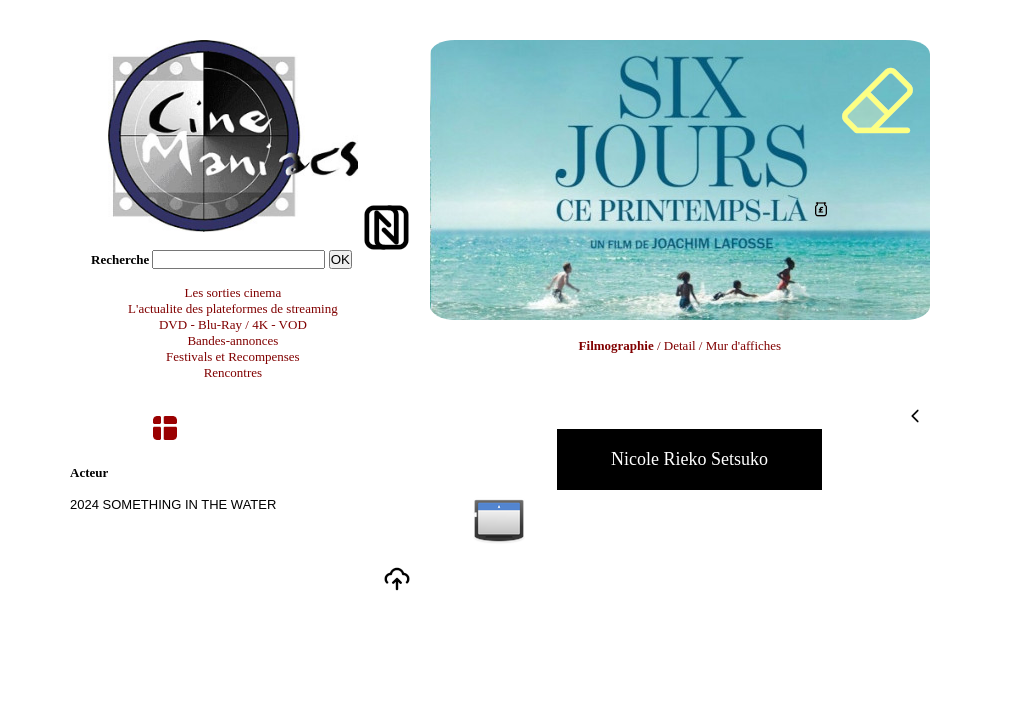  Describe the element at coordinates (877, 100) in the screenshot. I see `erase or clear content` at that location.